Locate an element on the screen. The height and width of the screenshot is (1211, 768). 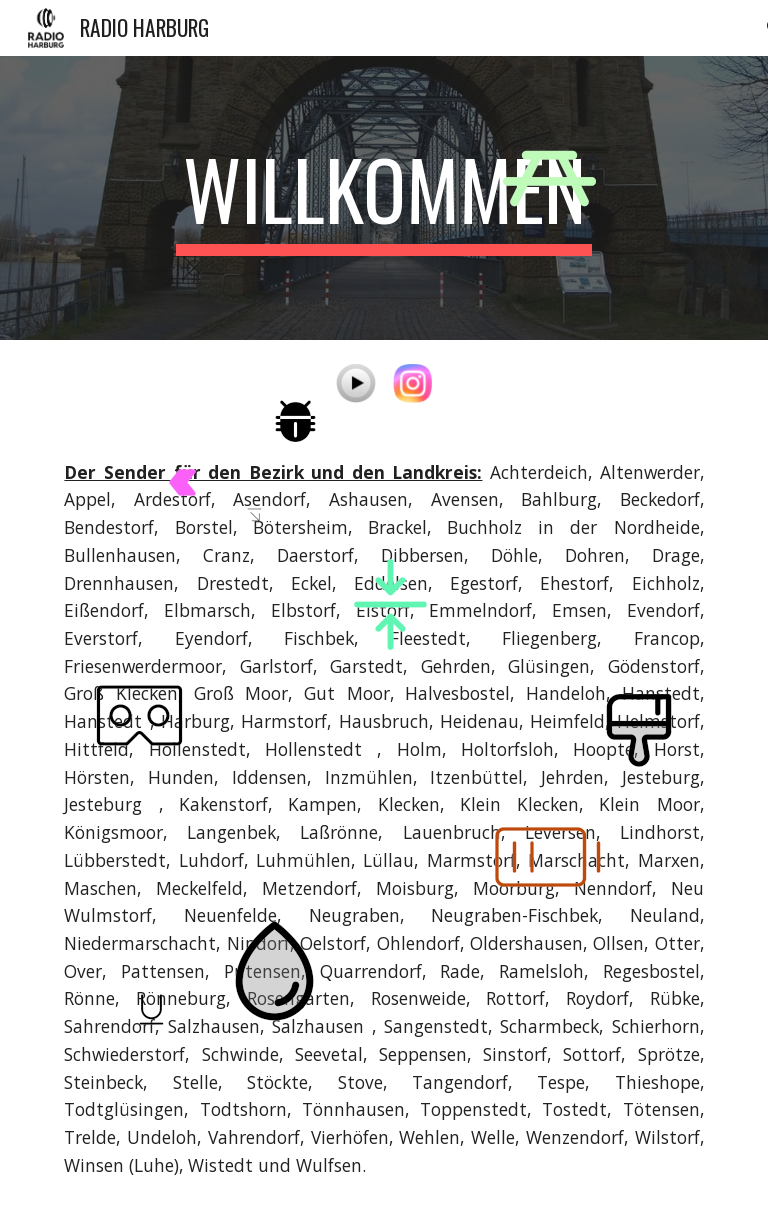
access painting or drawing tools is located at coordinates (639, 729).